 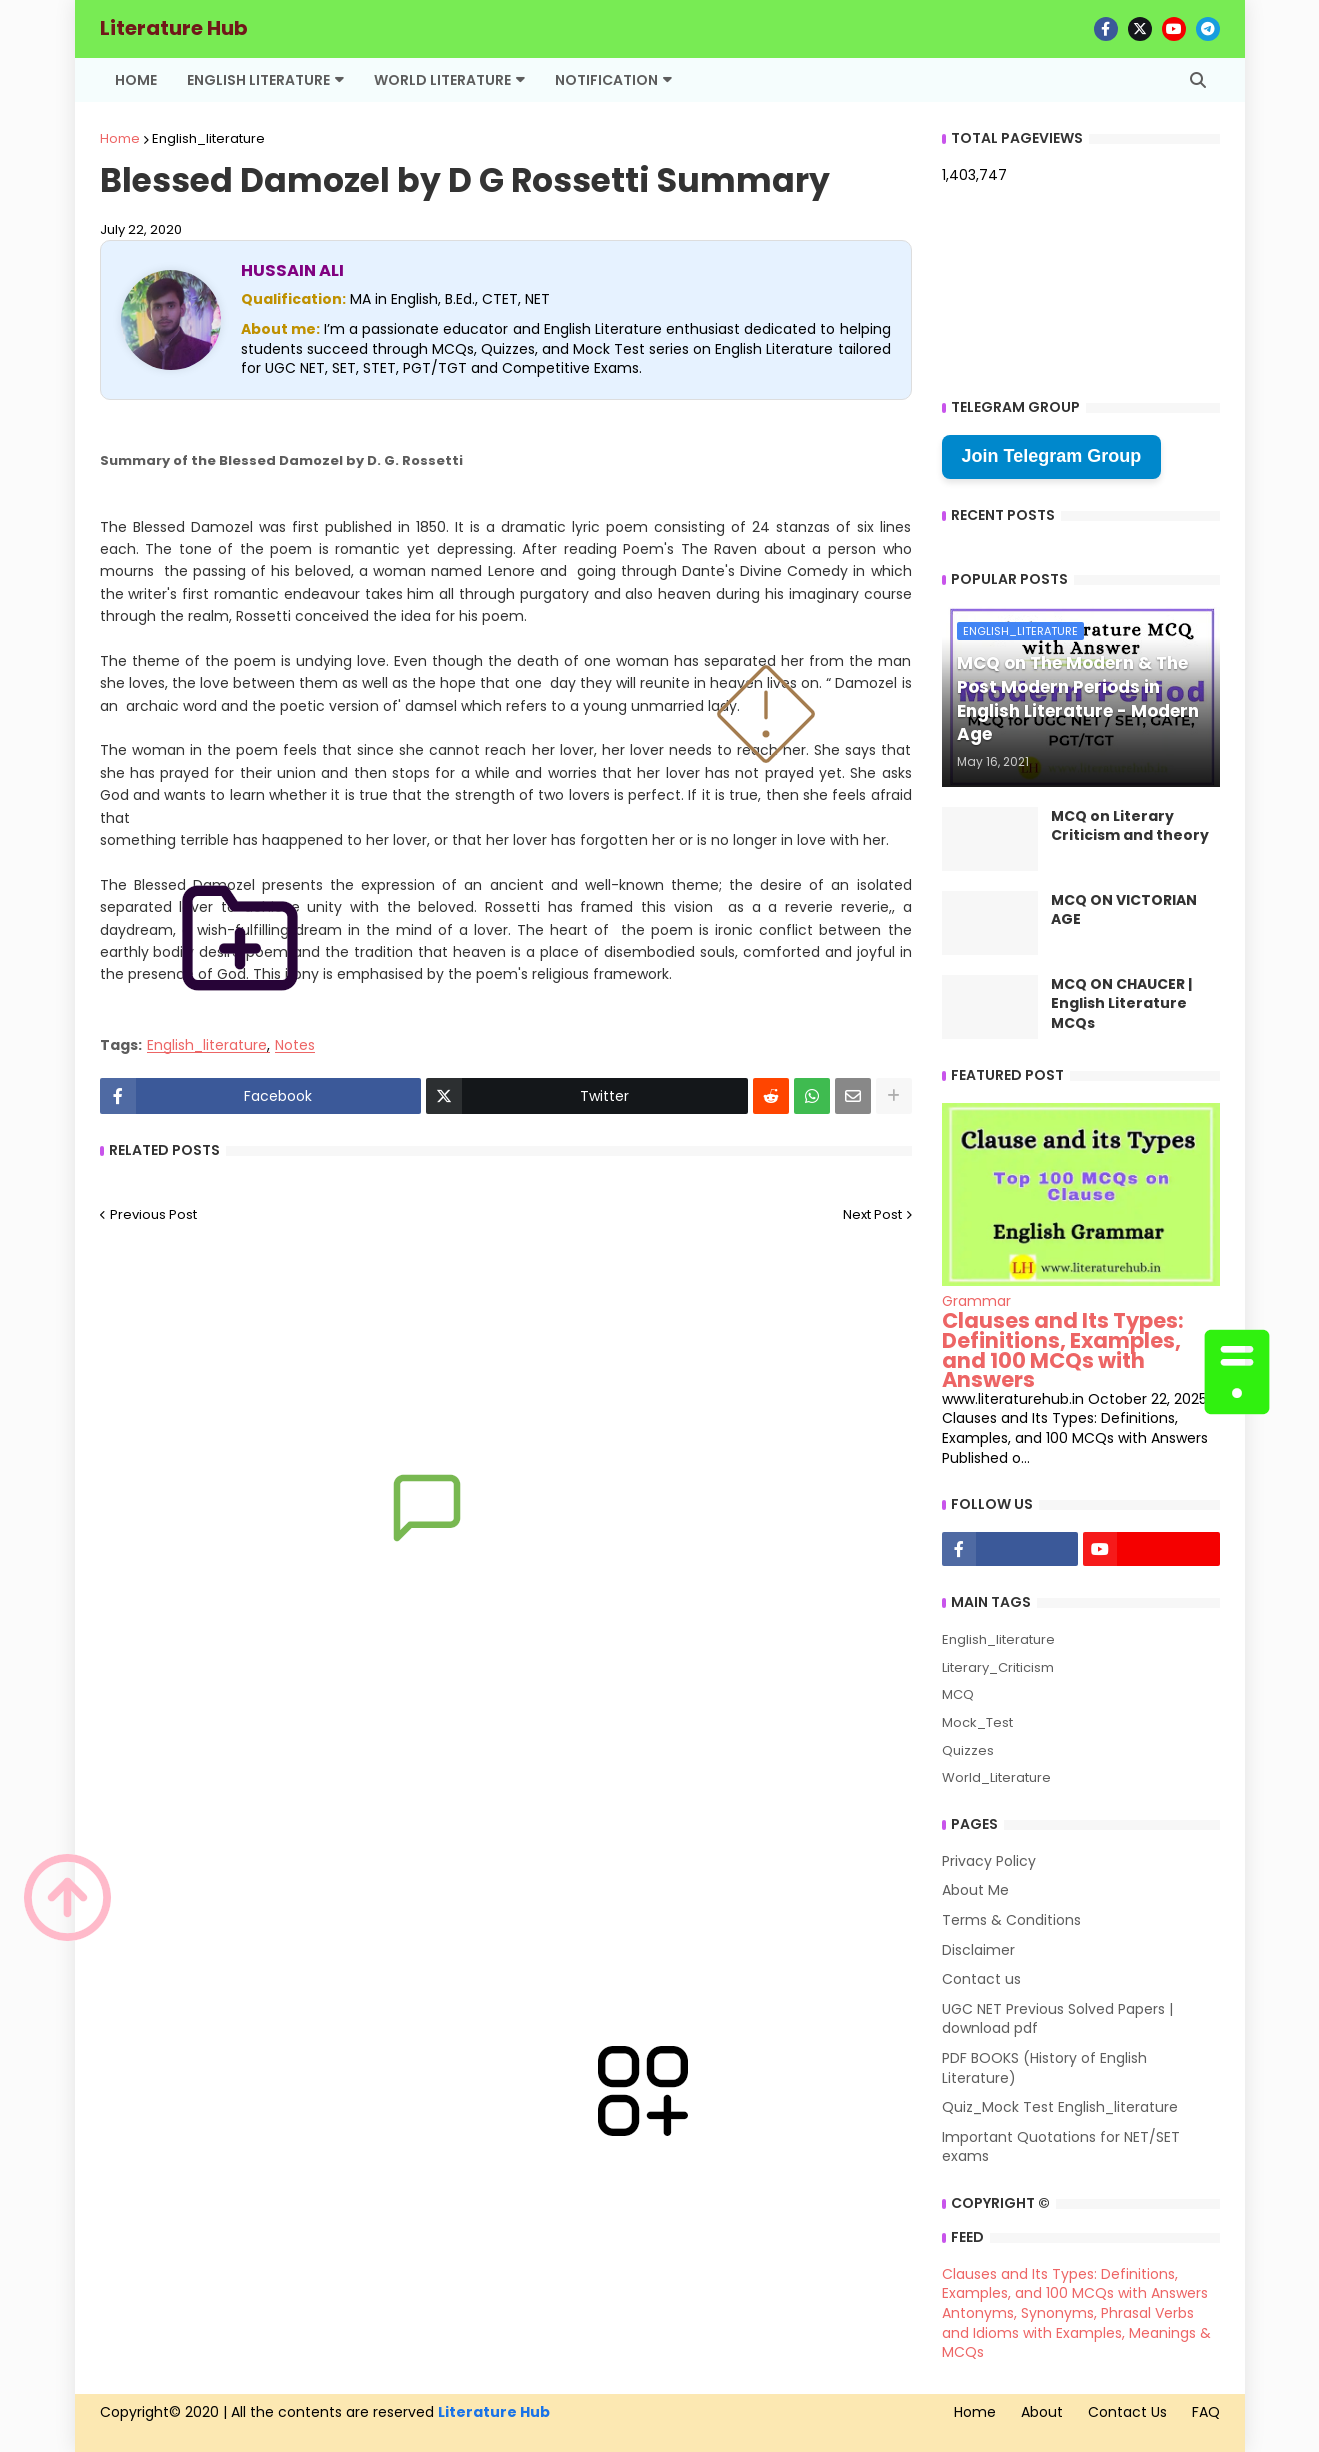 I want to click on add a new widget or module, so click(x=643, y=2091).